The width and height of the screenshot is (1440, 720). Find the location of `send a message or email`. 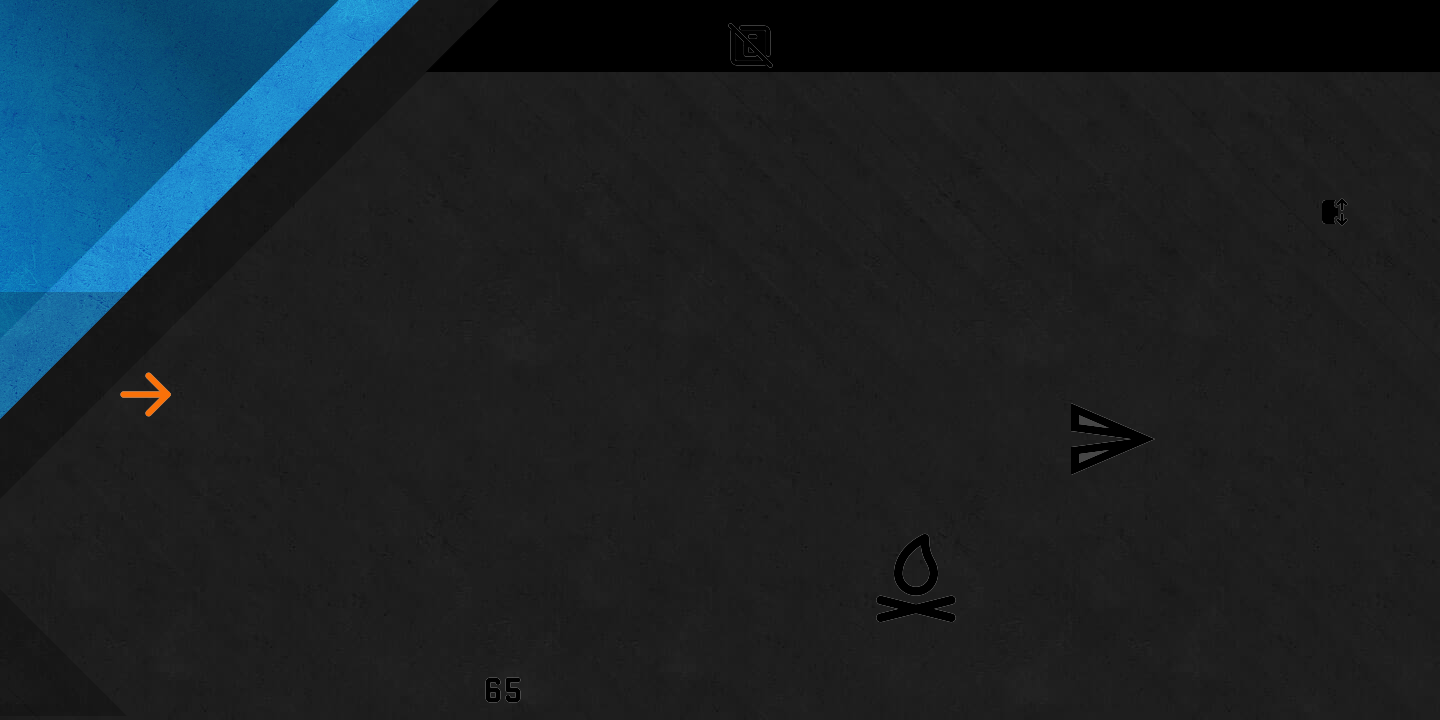

send a message or email is located at coordinates (1111, 439).